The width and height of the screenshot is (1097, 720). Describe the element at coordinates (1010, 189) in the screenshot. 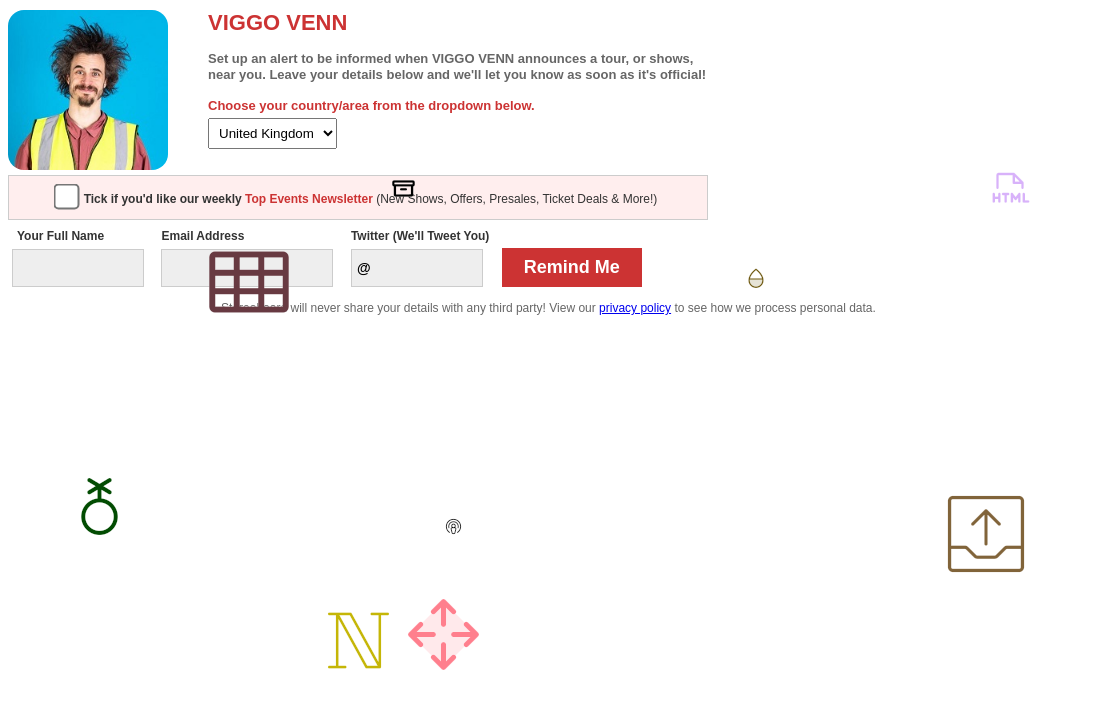

I see `open an HTML file` at that location.